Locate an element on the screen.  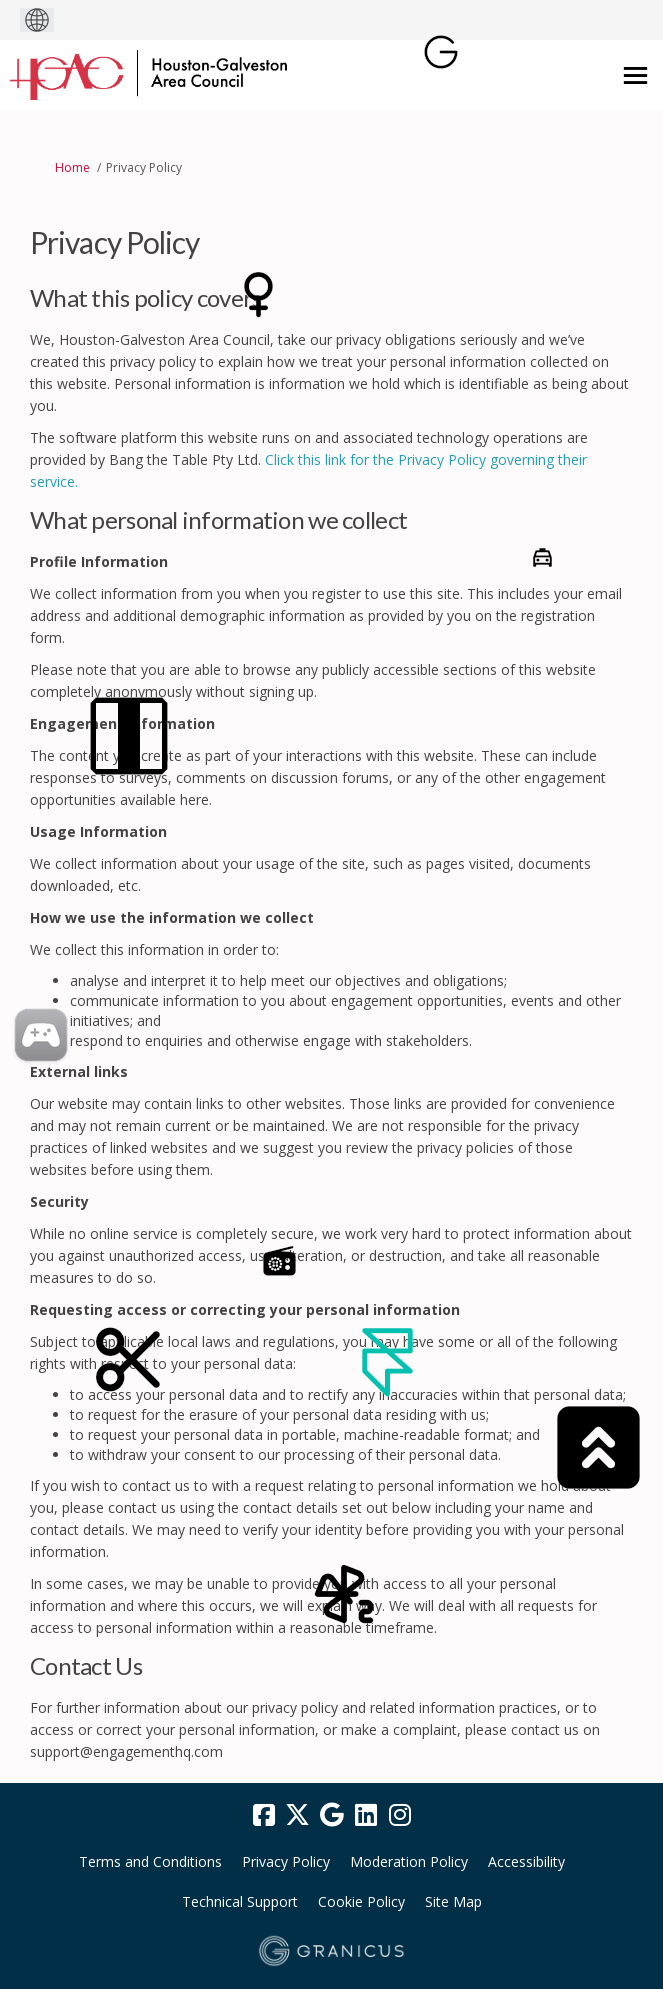
open framer app is located at coordinates (387, 1358).